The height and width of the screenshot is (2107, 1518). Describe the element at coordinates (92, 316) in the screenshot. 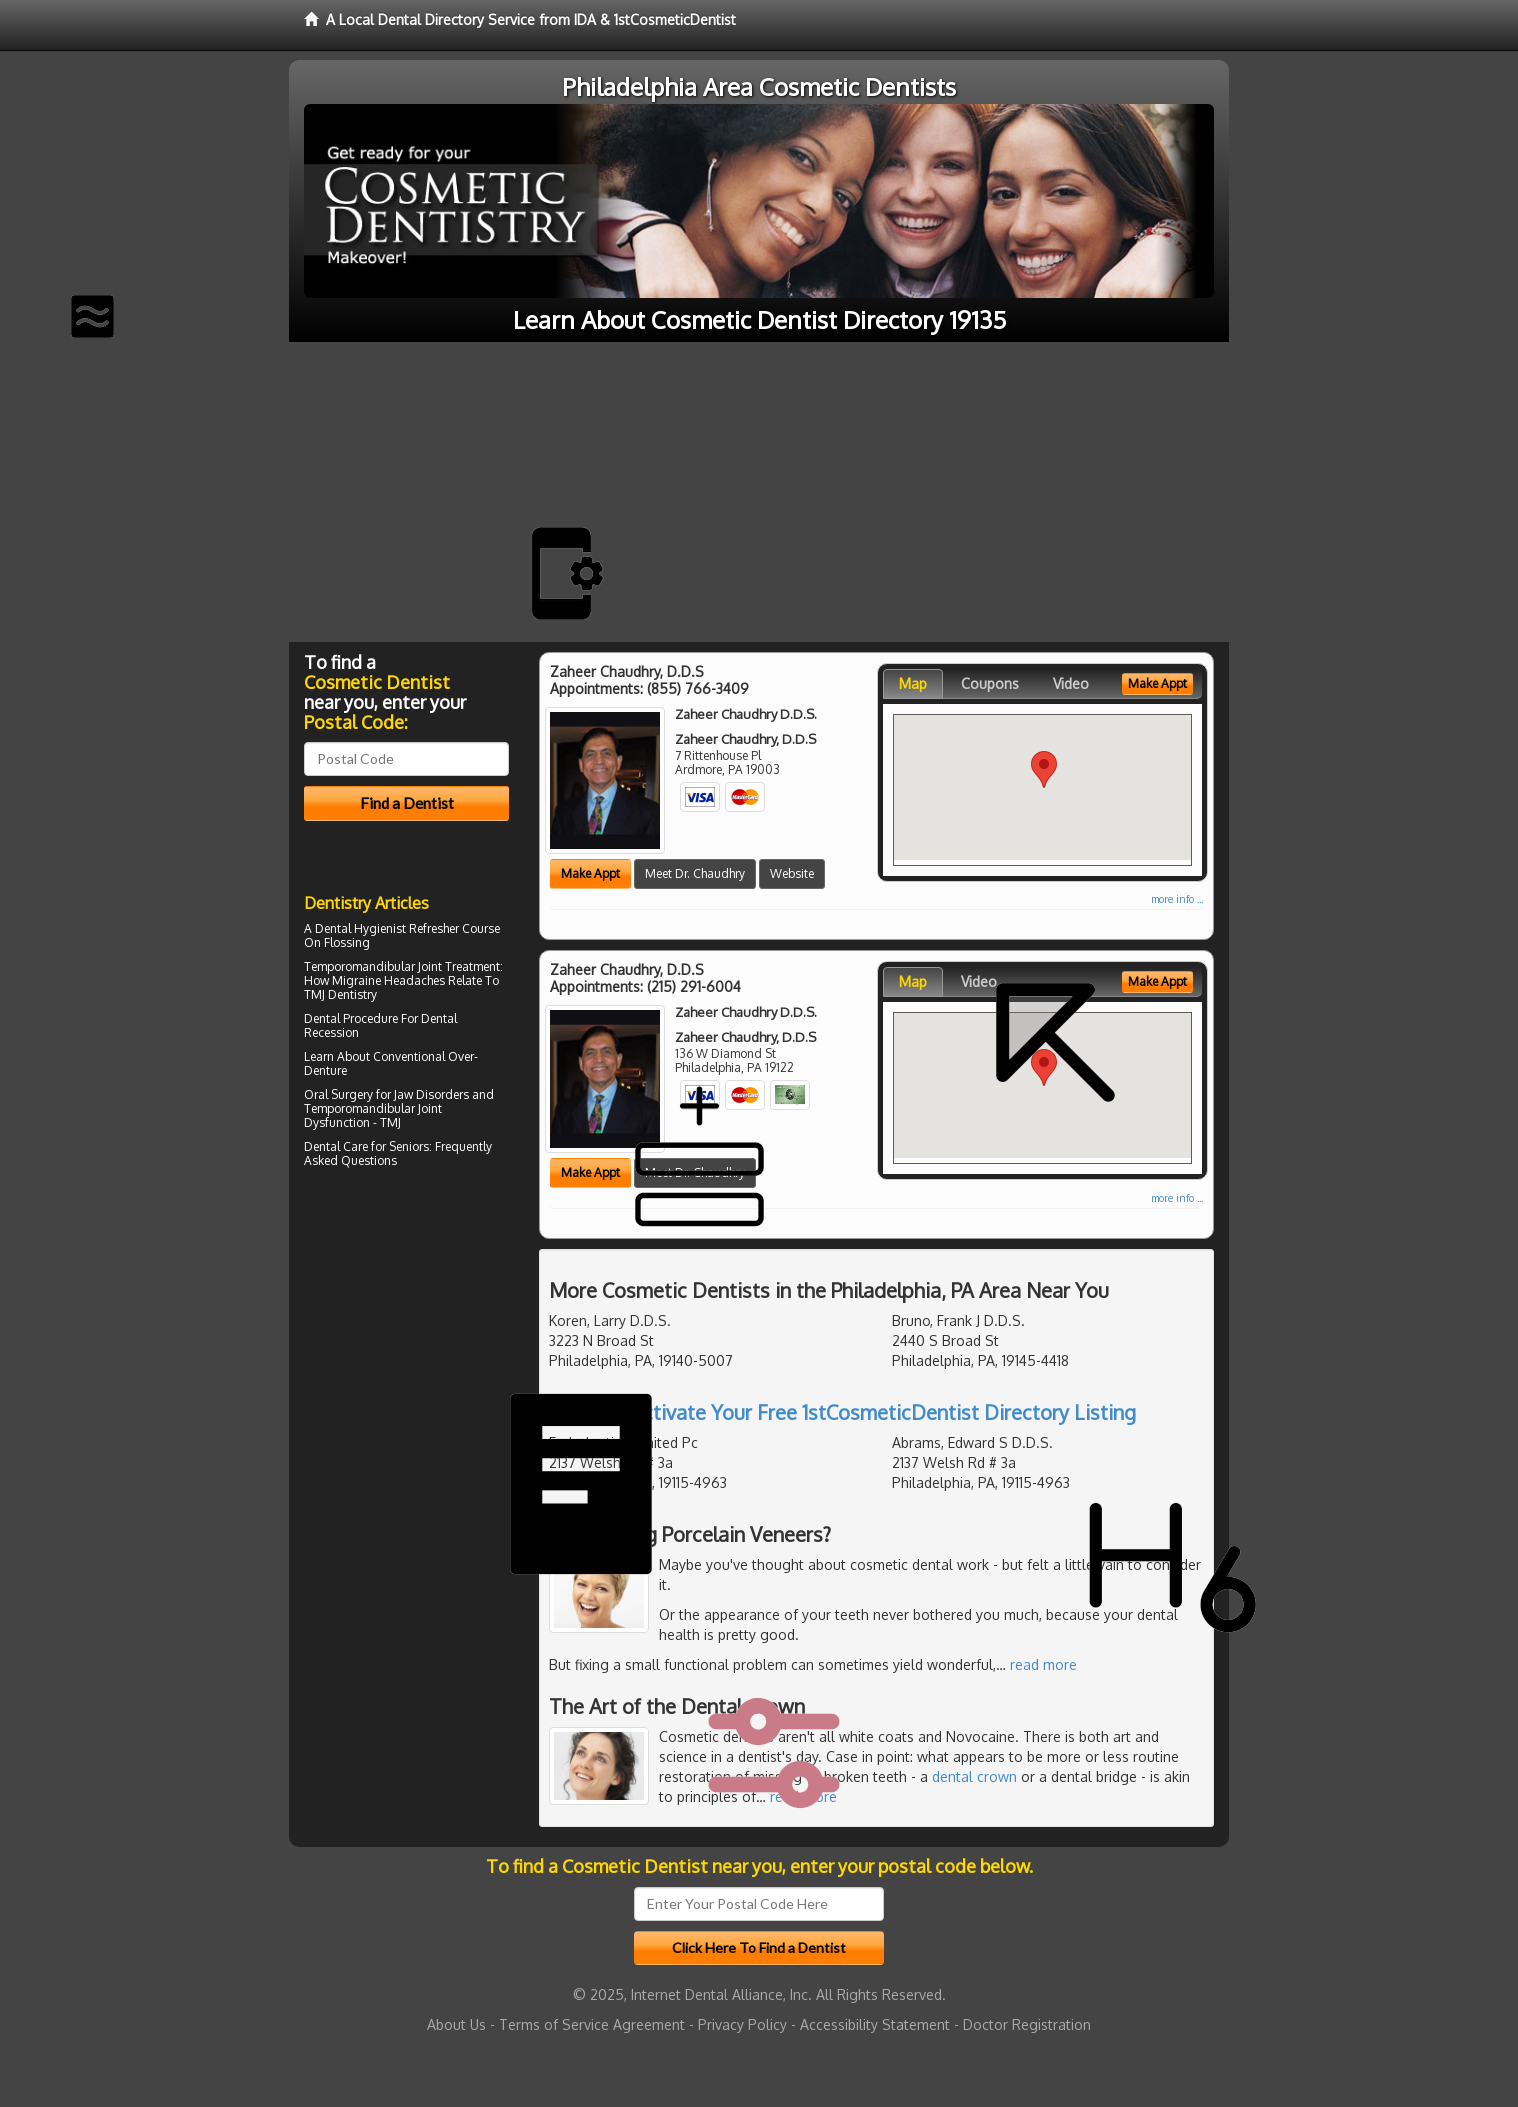

I see `indicates approximate or estimated value` at that location.